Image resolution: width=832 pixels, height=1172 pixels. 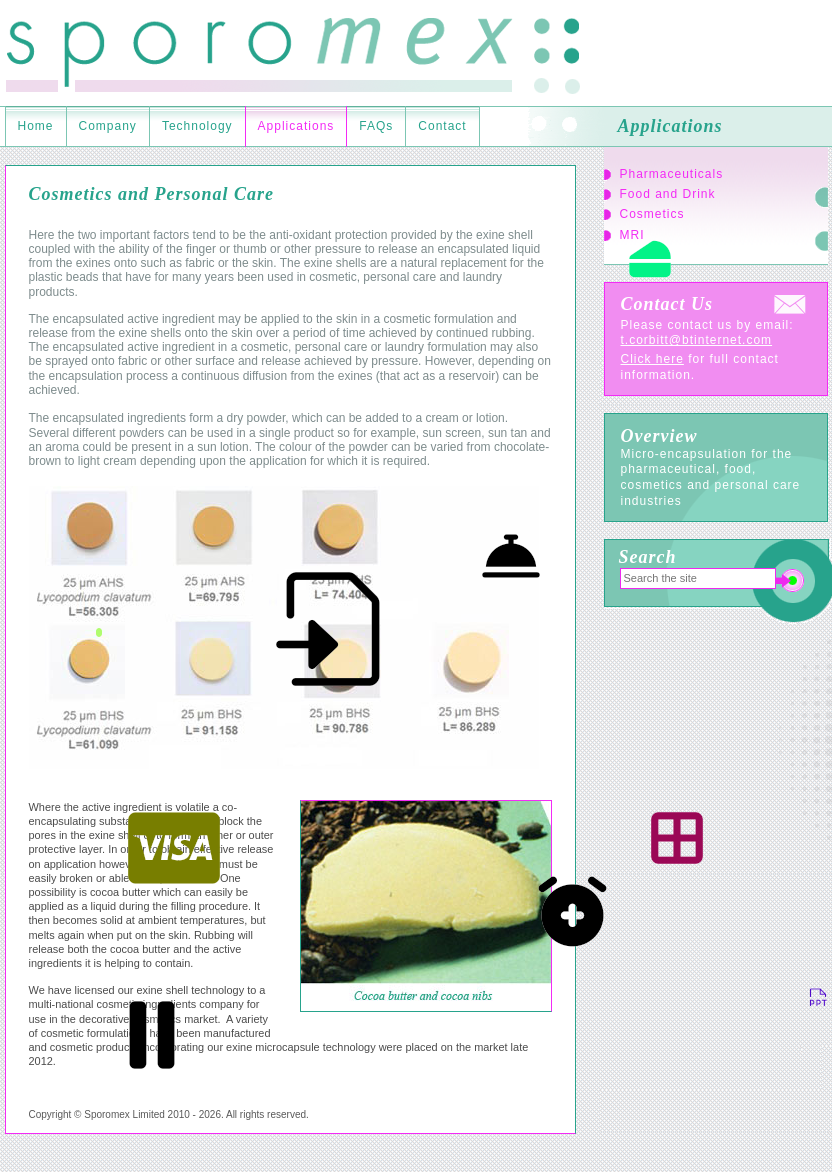 What do you see at coordinates (132, 607) in the screenshot?
I see `indicates no cellular signal available` at bounding box center [132, 607].